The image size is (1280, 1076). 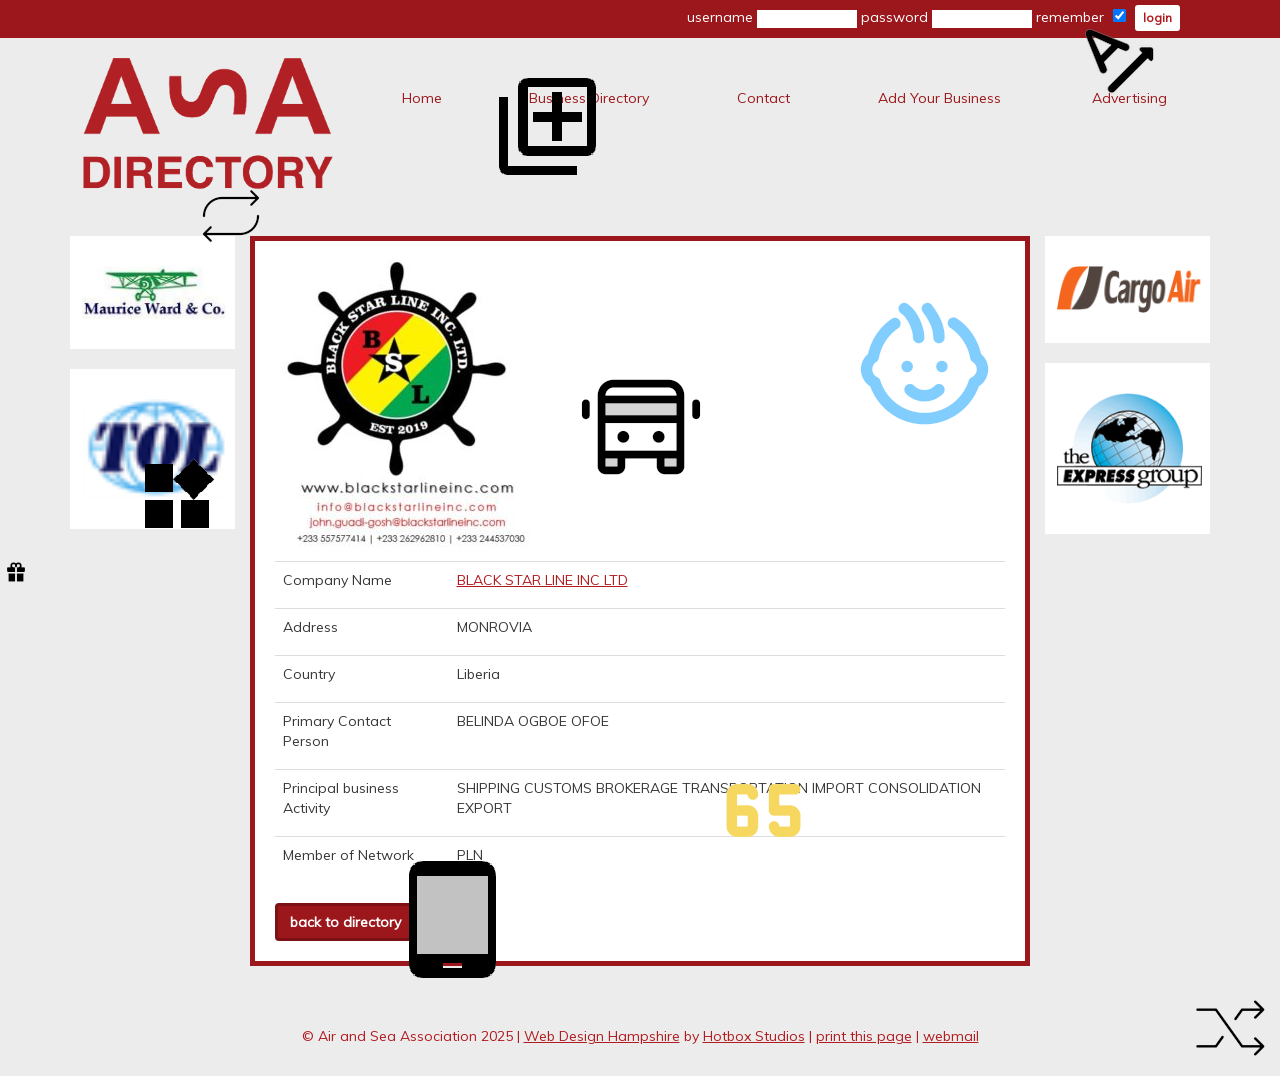 I want to click on displays the number 65 as a label or badge, so click(x=763, y=810).